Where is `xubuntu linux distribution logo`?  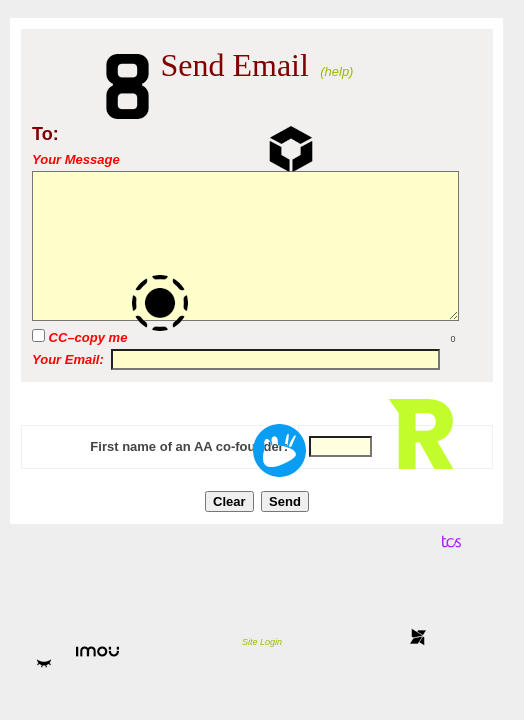
xubuntu linux distribution logo is located at coordinates (279, 450).